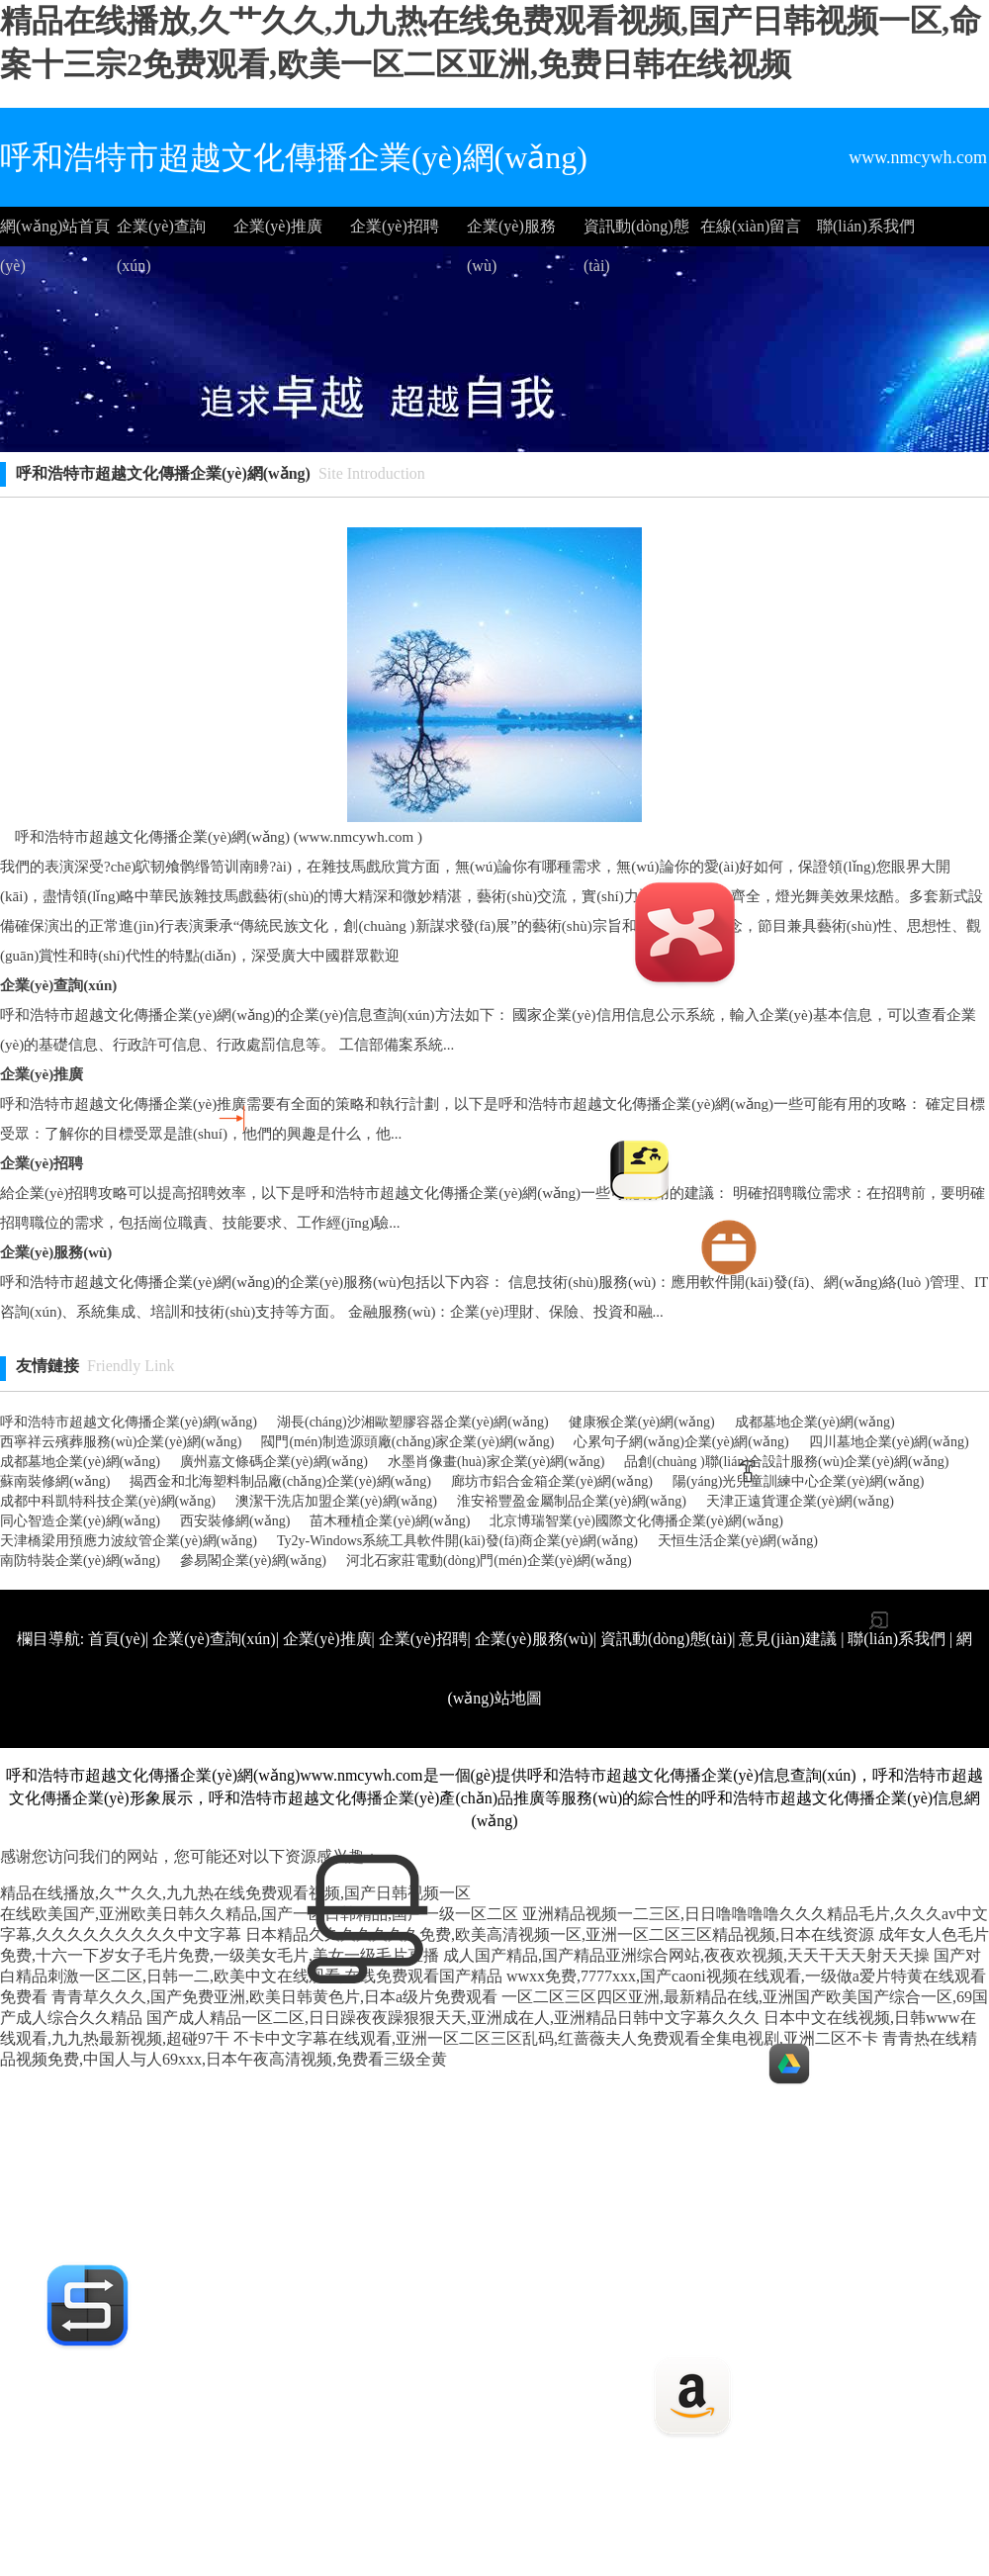  What do you see at coordinates (87, 2305) in the screenshot?
I see `configure windows network sharing settings` at bounding box center [87, 2305].